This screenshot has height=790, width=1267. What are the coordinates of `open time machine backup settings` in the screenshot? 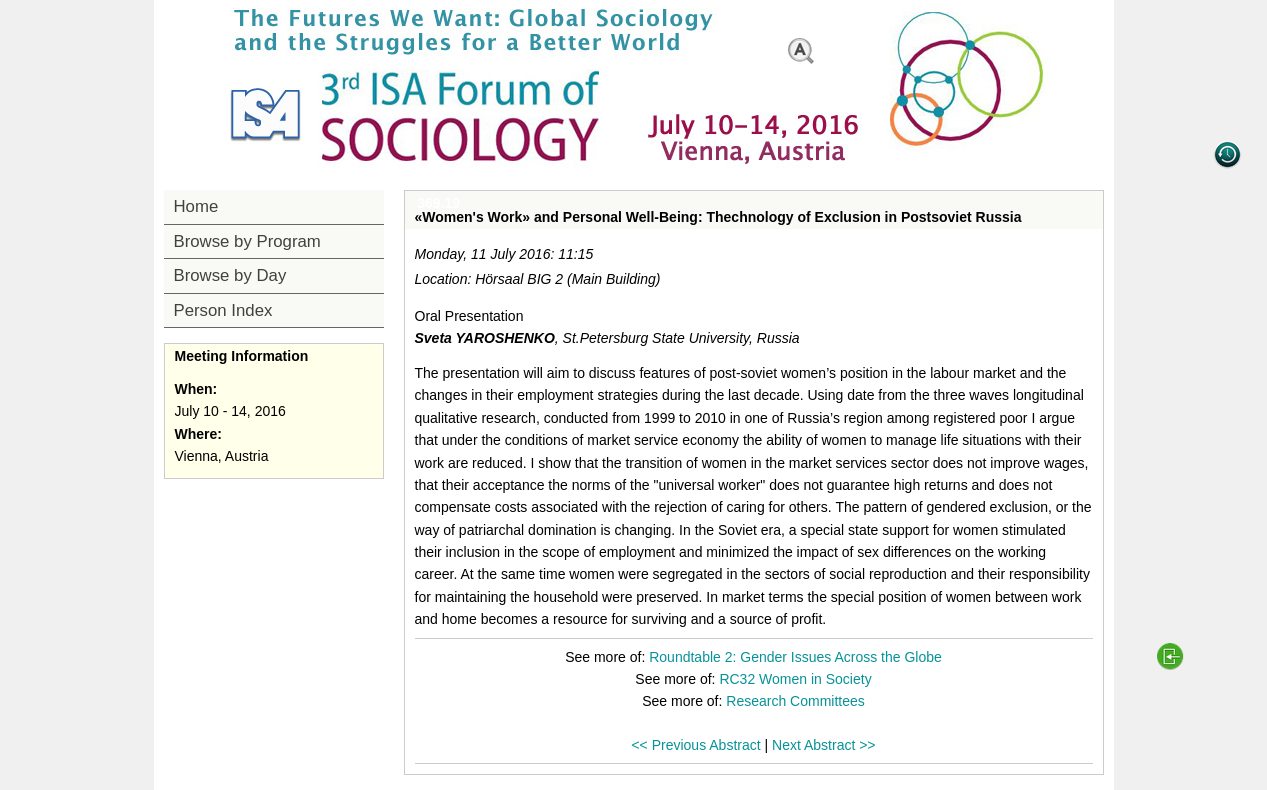 It's located at (1227, 154).